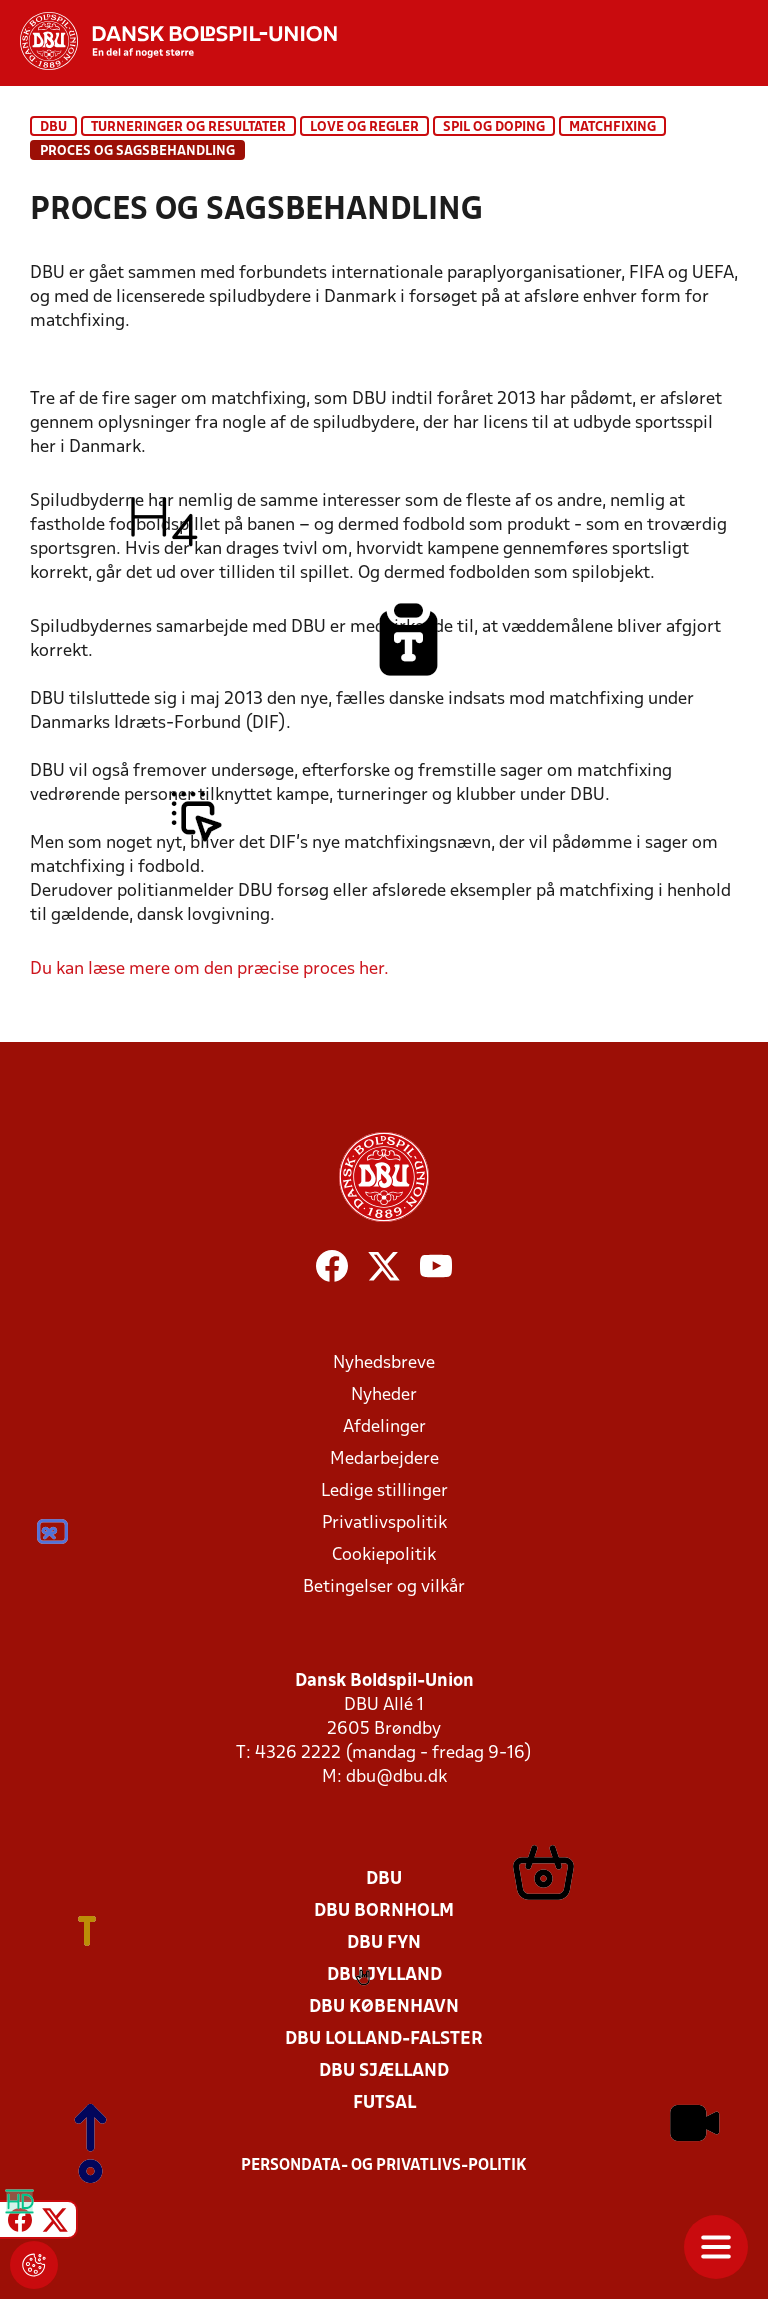  Describe the element at coordinates (543, 1872) in the screenshot. I see `view your shopping basket` at that location.